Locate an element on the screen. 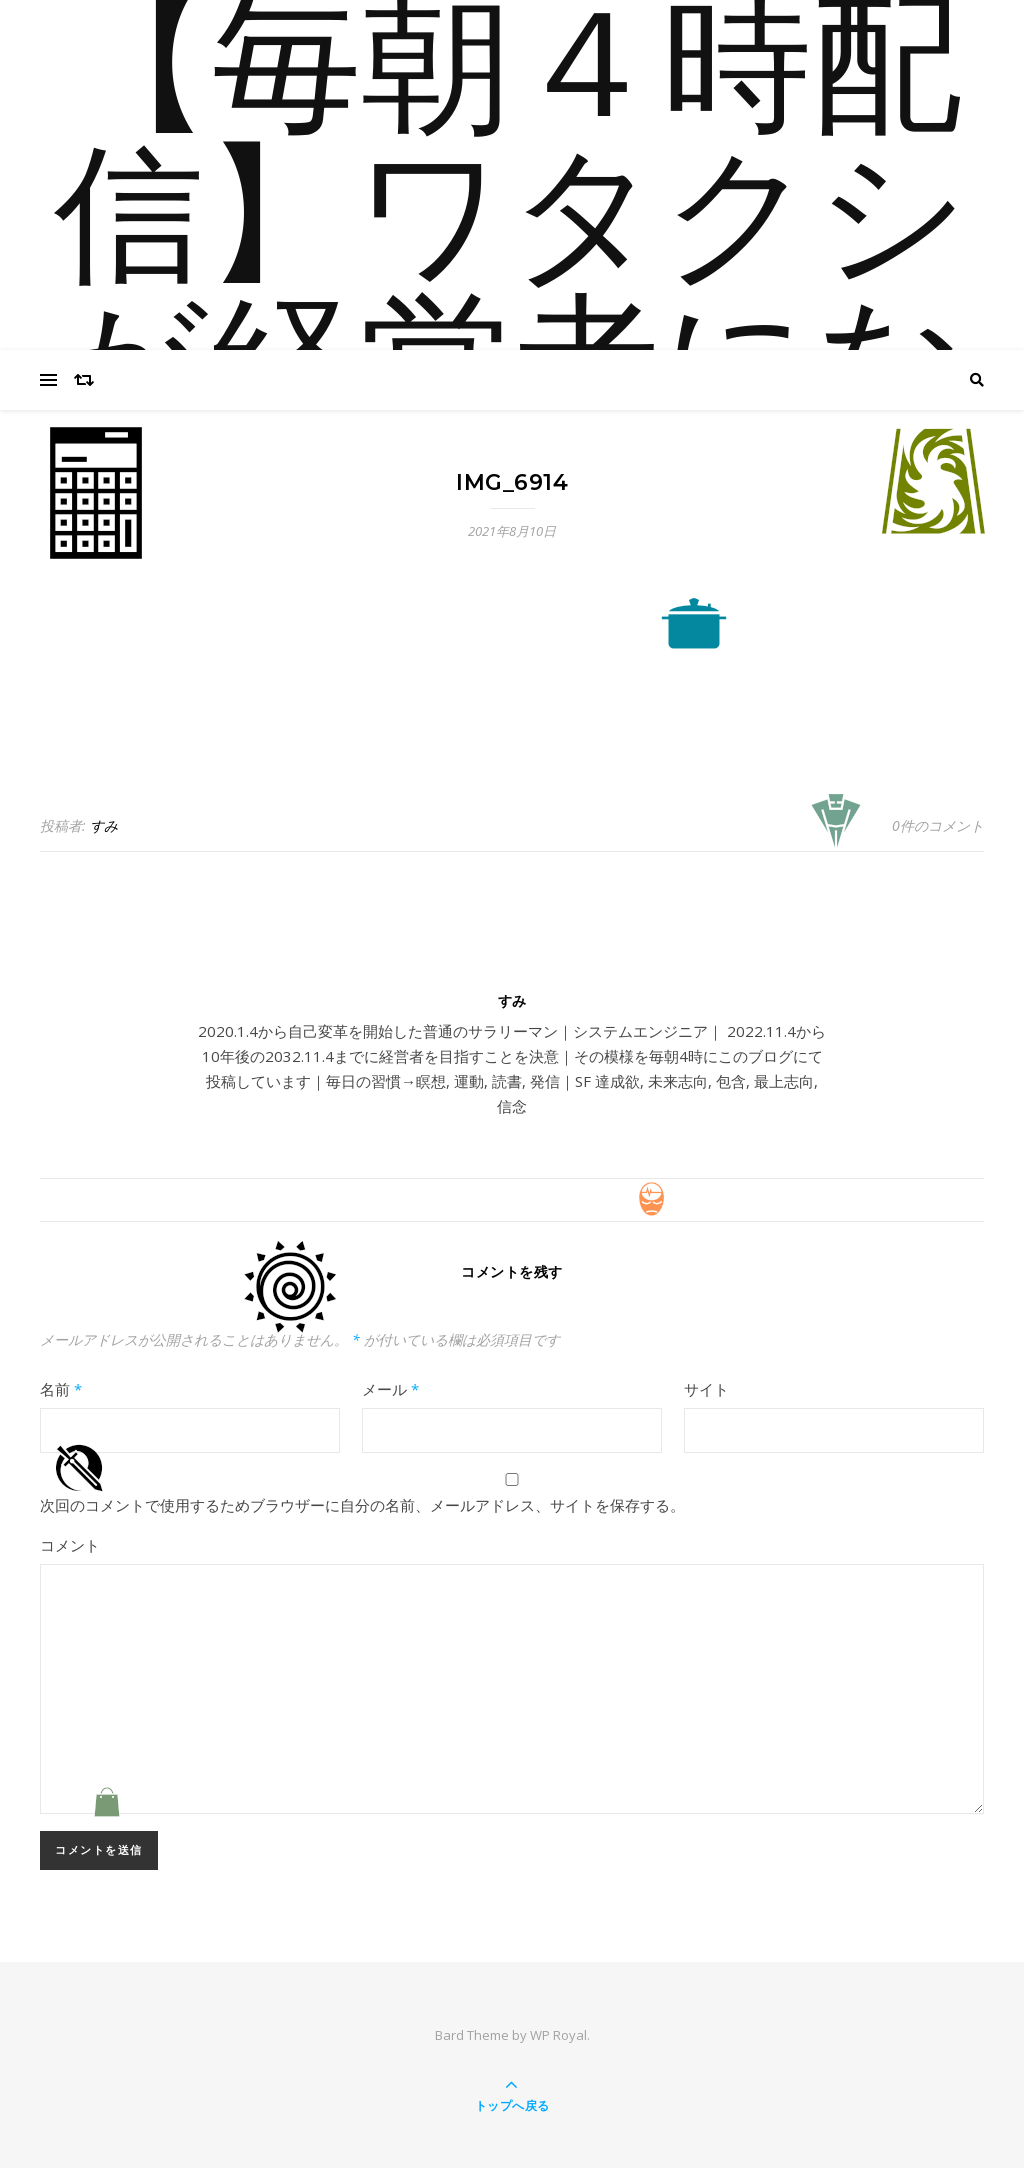  indicates player is in a coma or unconscious state is located at coordinates (651, 1199).